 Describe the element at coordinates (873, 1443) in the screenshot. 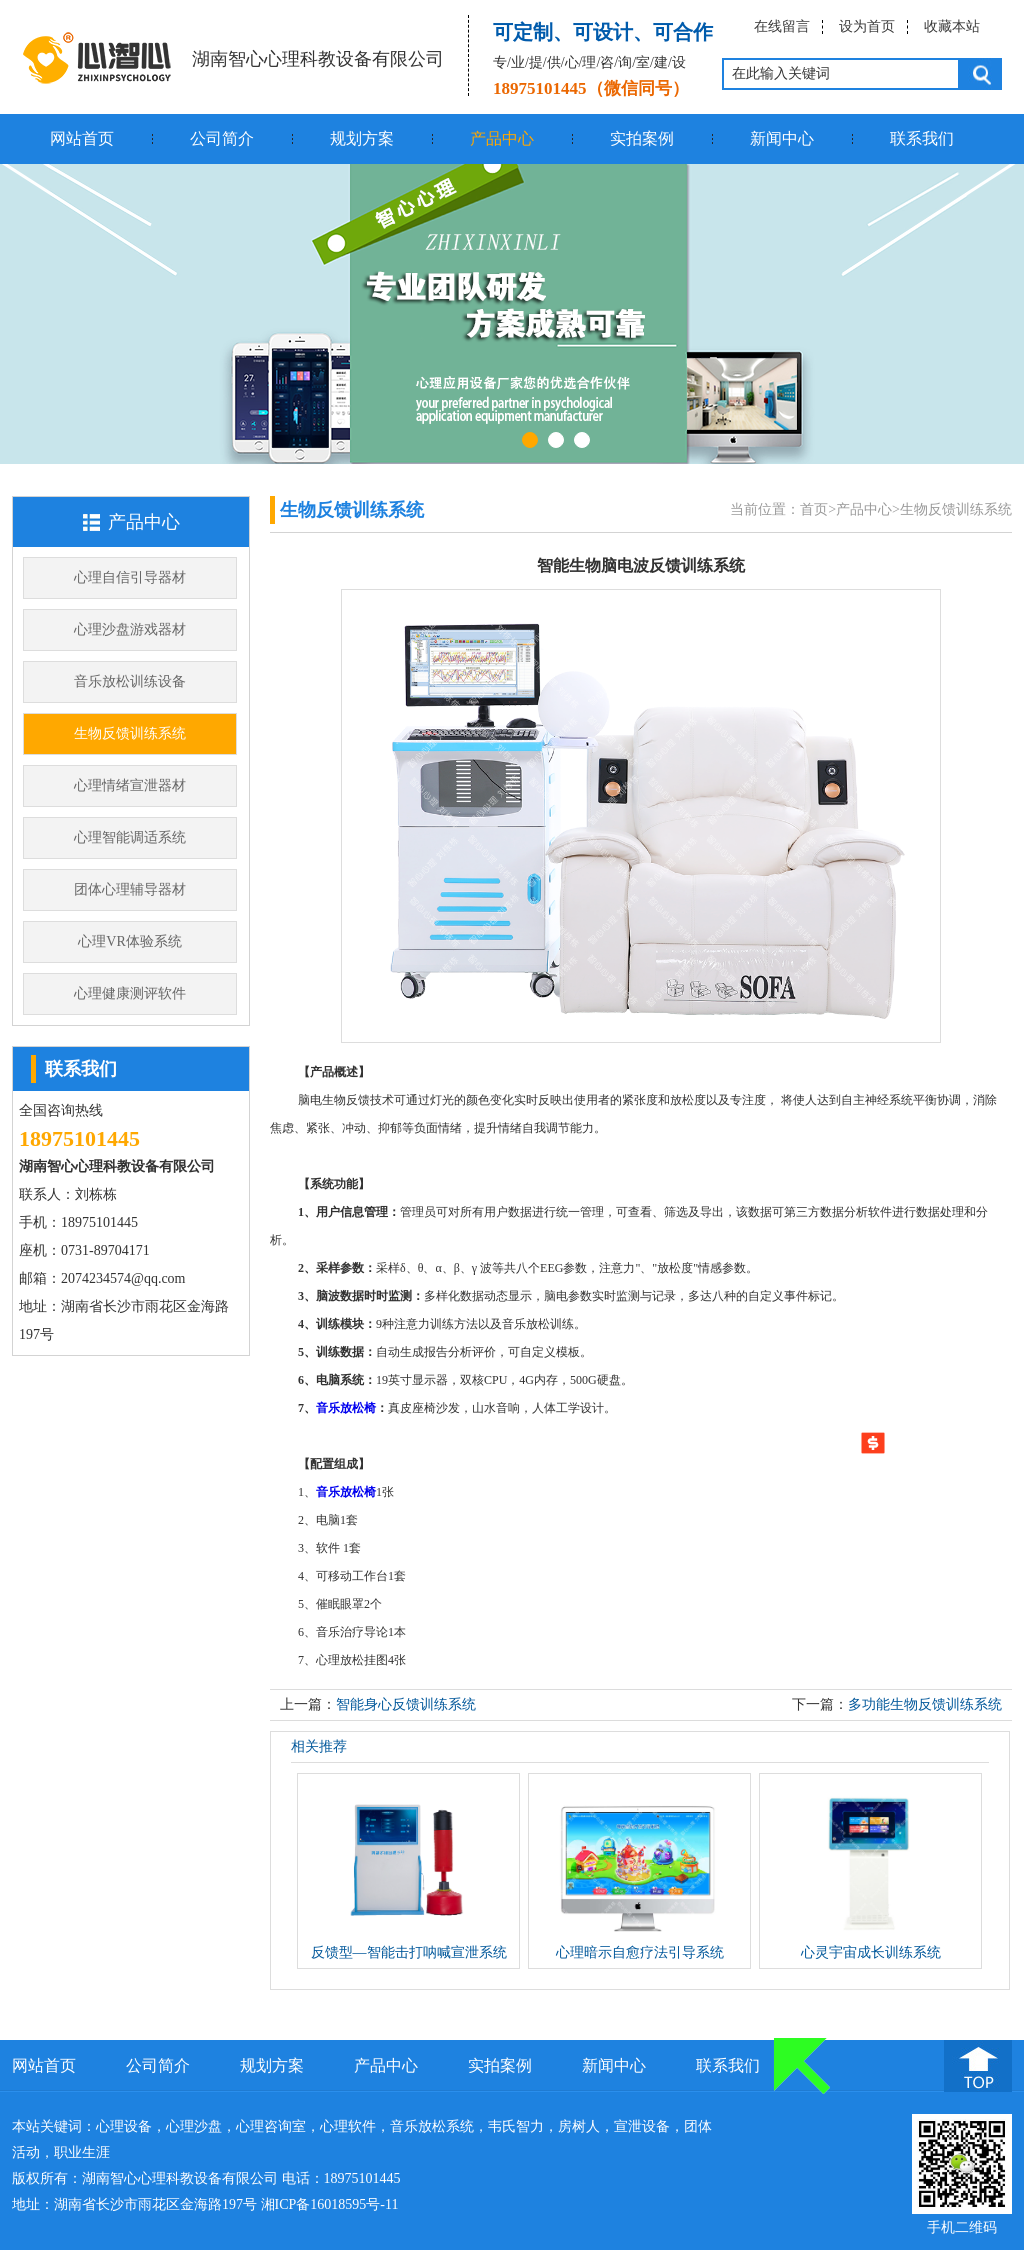

I see `access financial or payment settings` at that location.